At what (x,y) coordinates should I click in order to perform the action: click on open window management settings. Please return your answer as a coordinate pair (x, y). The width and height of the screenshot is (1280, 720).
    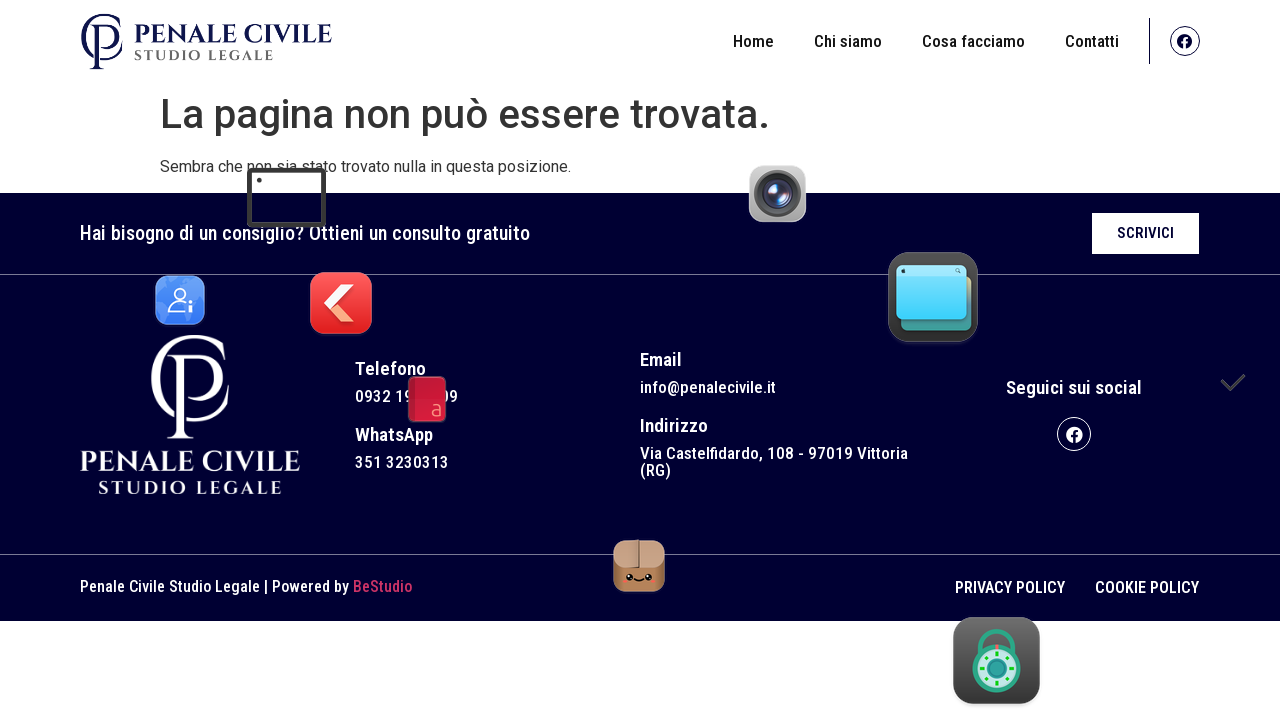
    Looking at the image, I should click on (933, 297).